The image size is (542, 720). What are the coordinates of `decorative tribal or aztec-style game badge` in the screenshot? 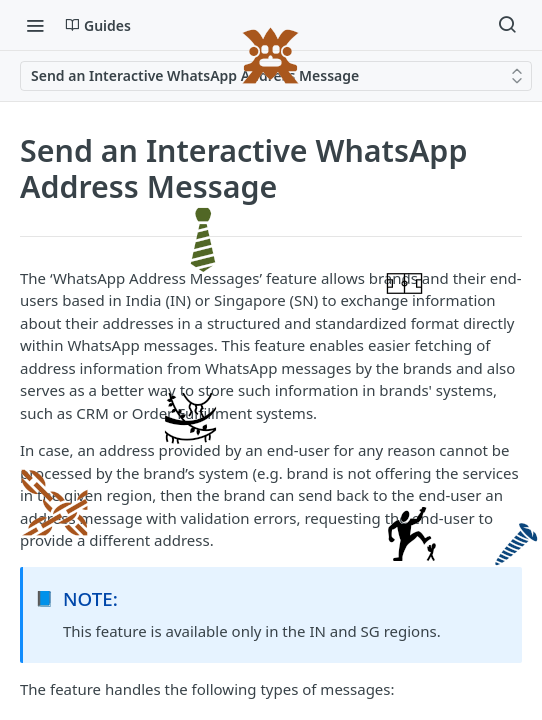 It's located at (270, 55).